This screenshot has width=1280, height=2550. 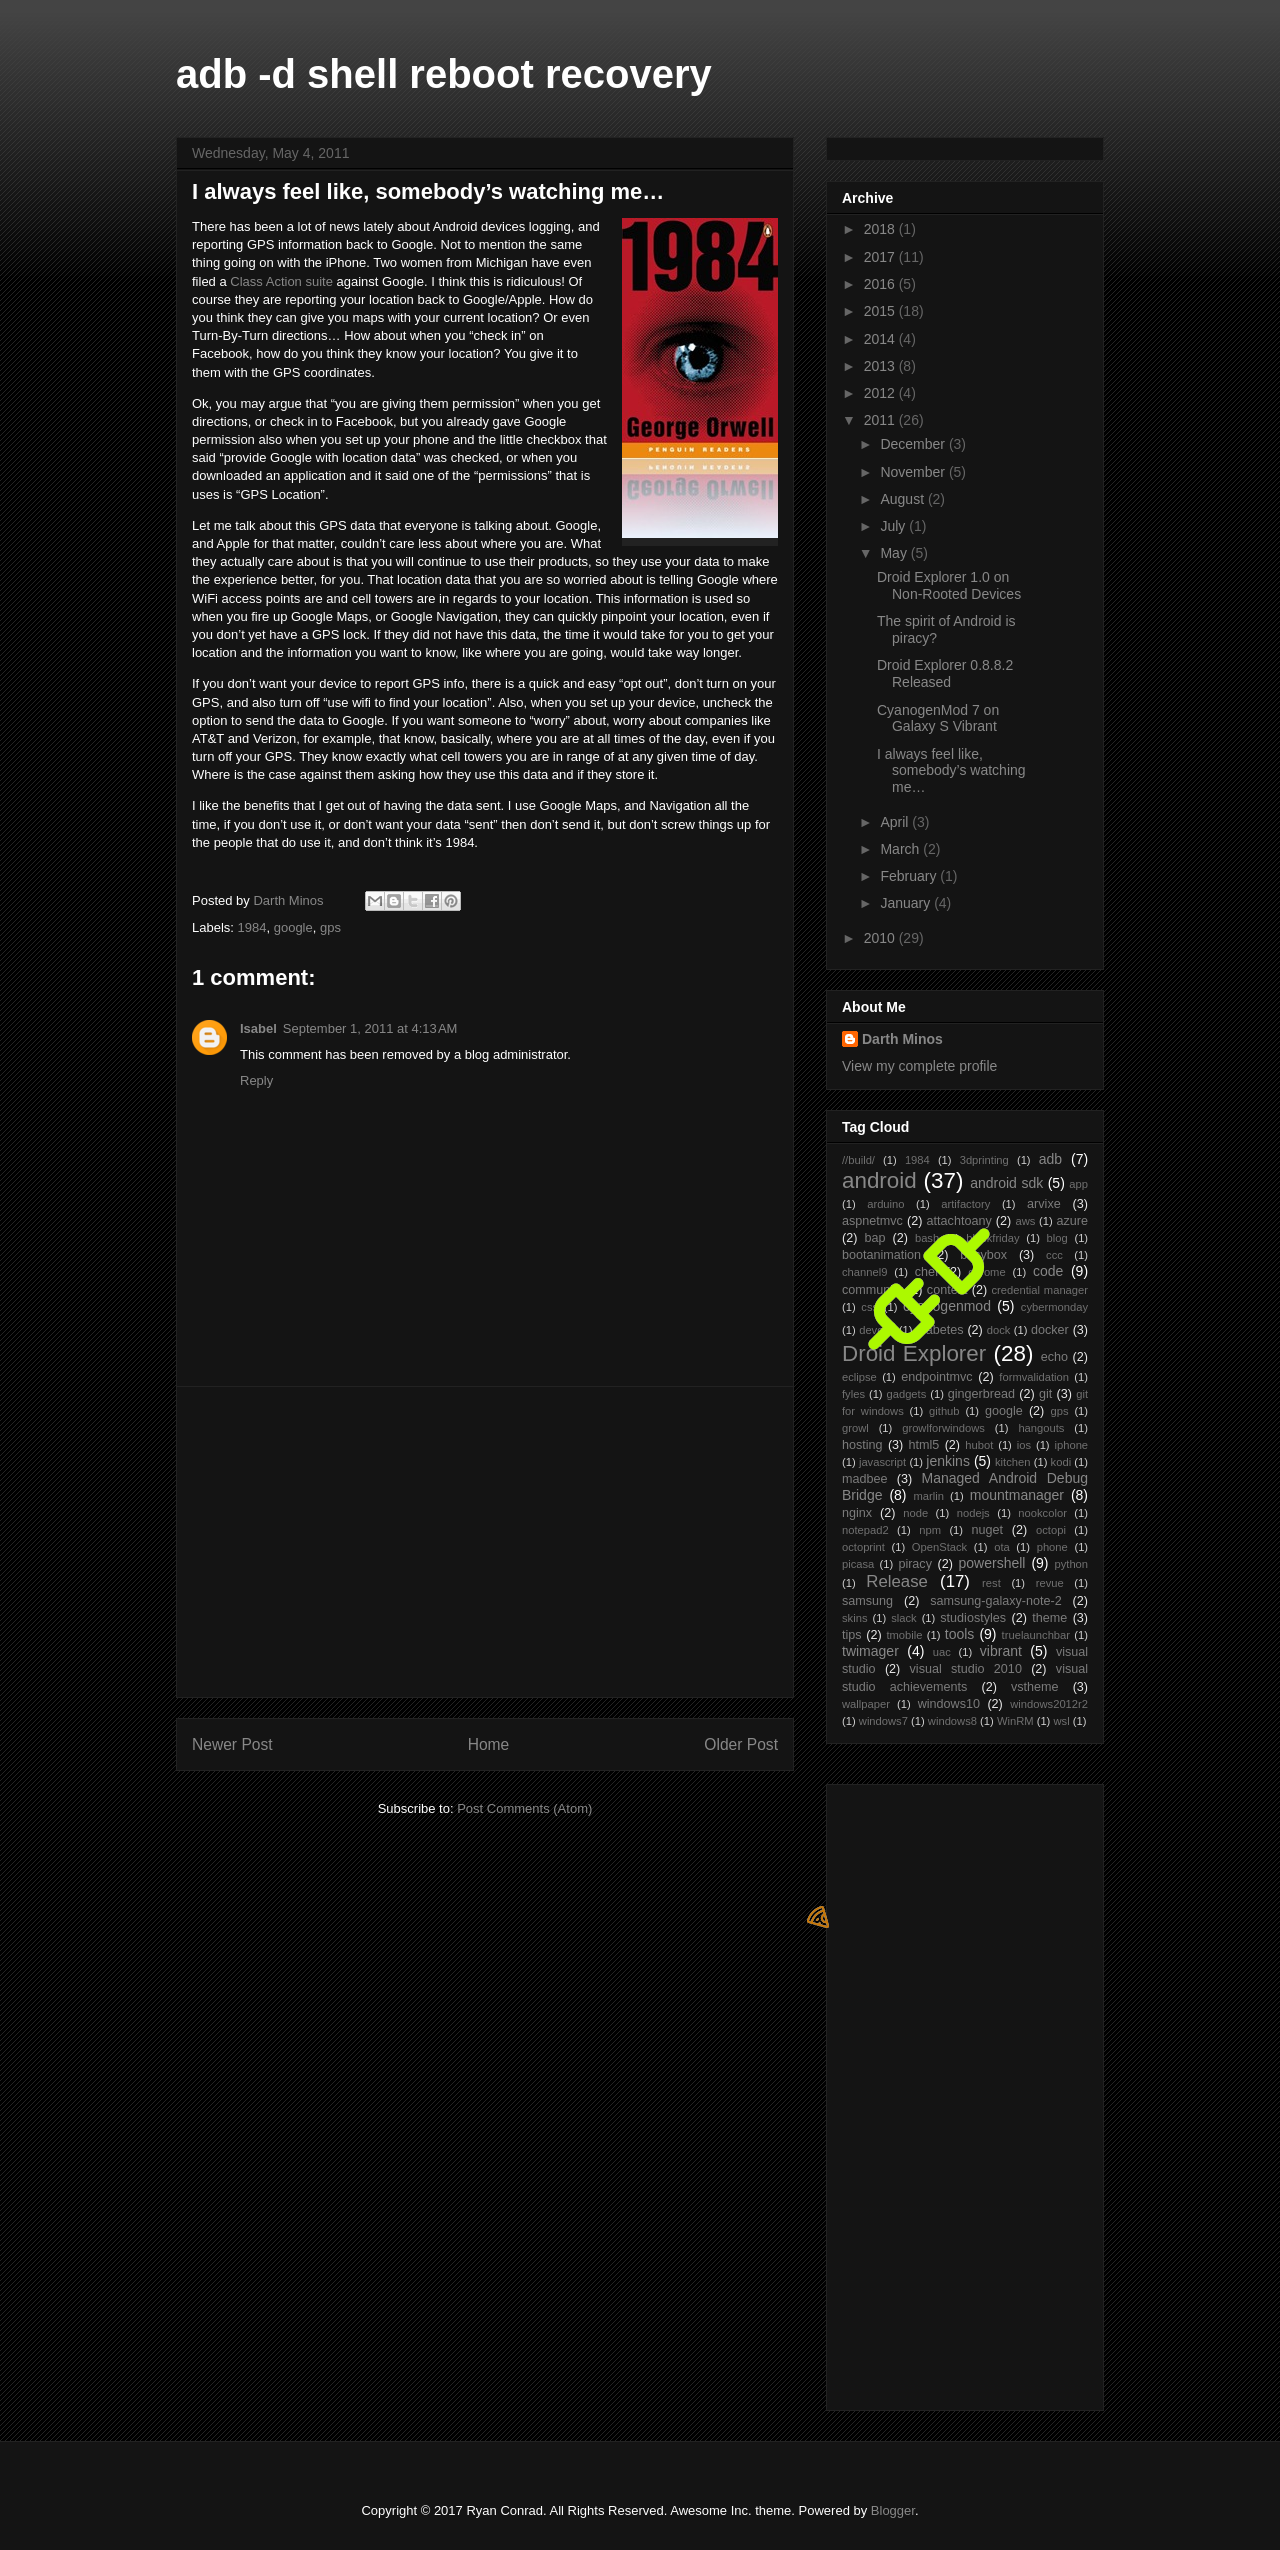 I want to click on disconnect from a device or service, so click(x=929, y=1289).